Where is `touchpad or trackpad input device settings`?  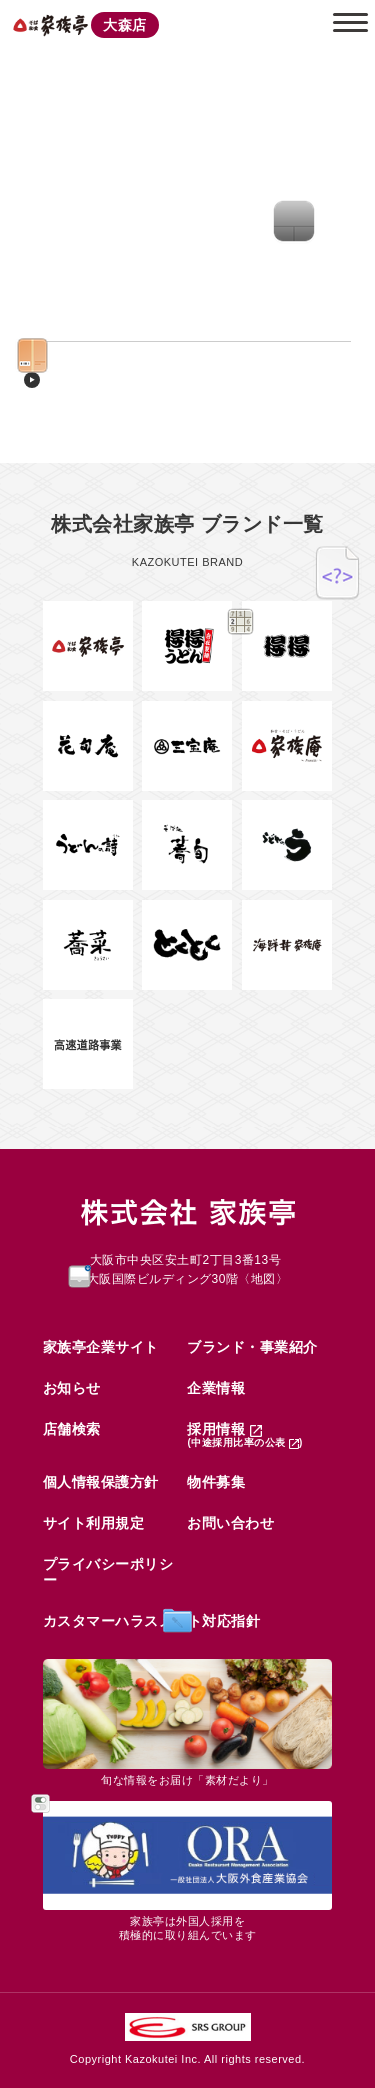
touchpad or trackpad input device settings is located at coordinates (294, 221).